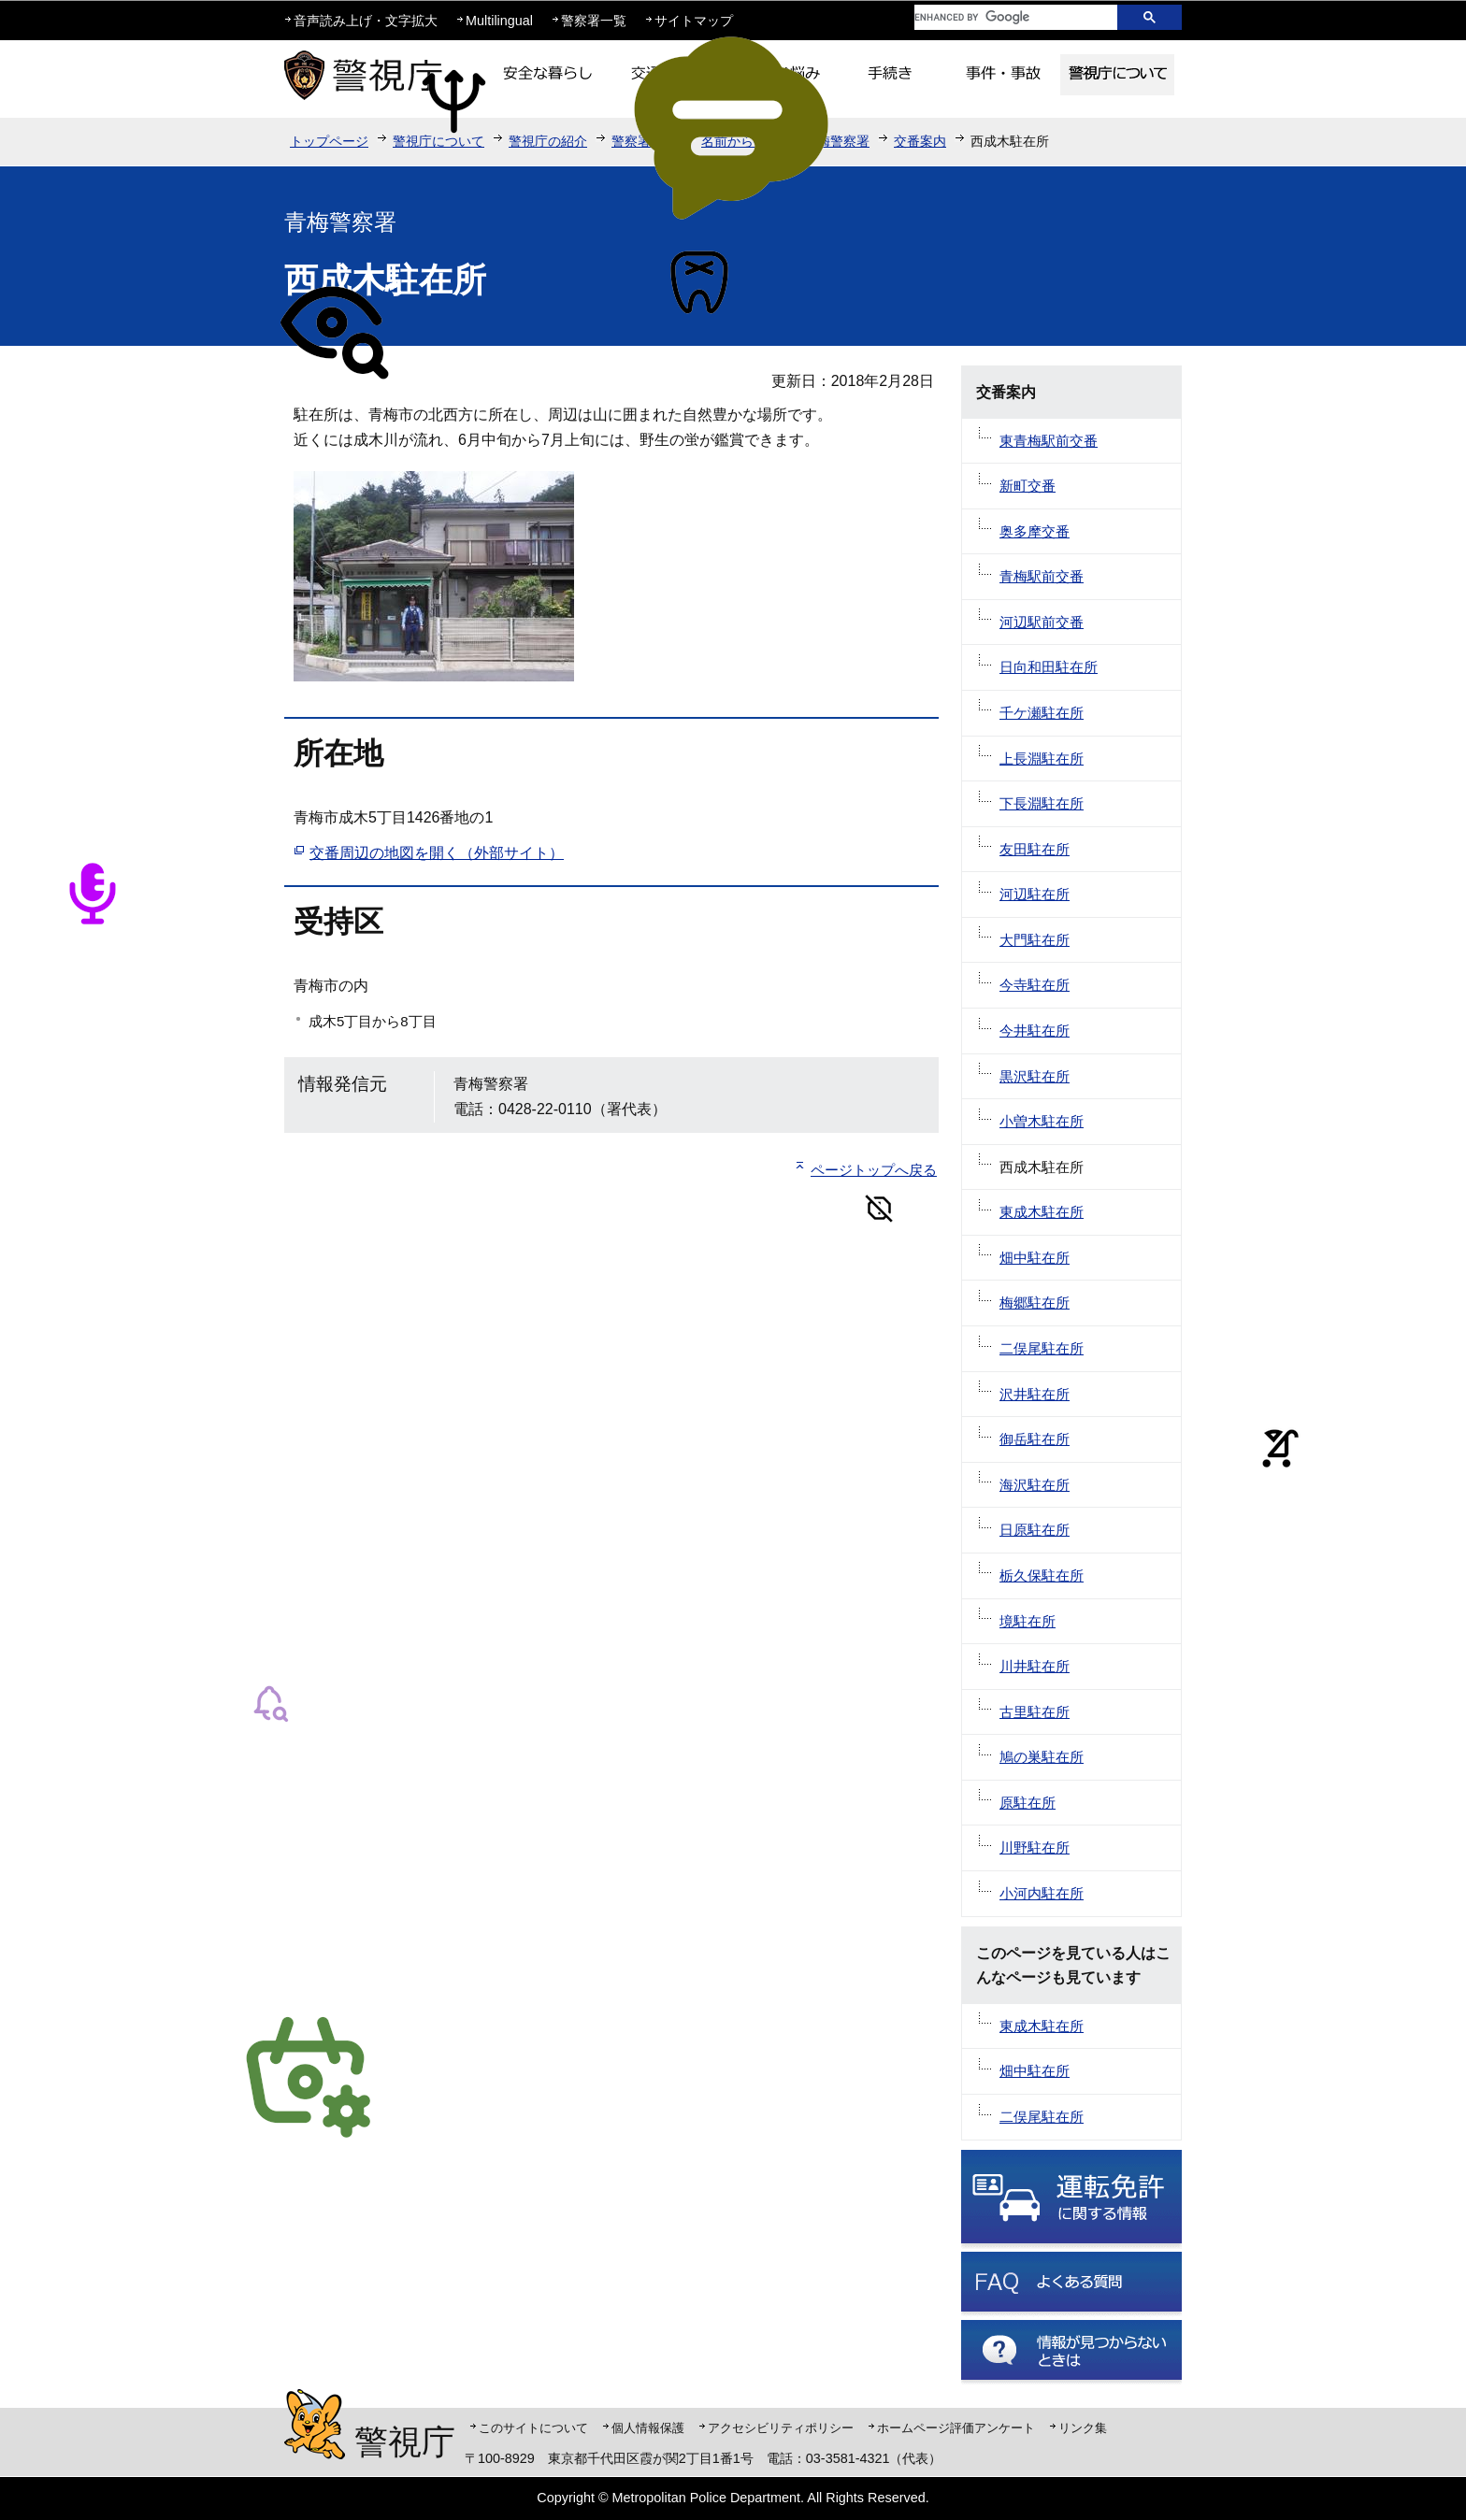 The image size is (1466, 2520). What do you see at coordinates (727, 128) in the screenshot?
I see `open chat or messaging` at bounding box center [727, 128].